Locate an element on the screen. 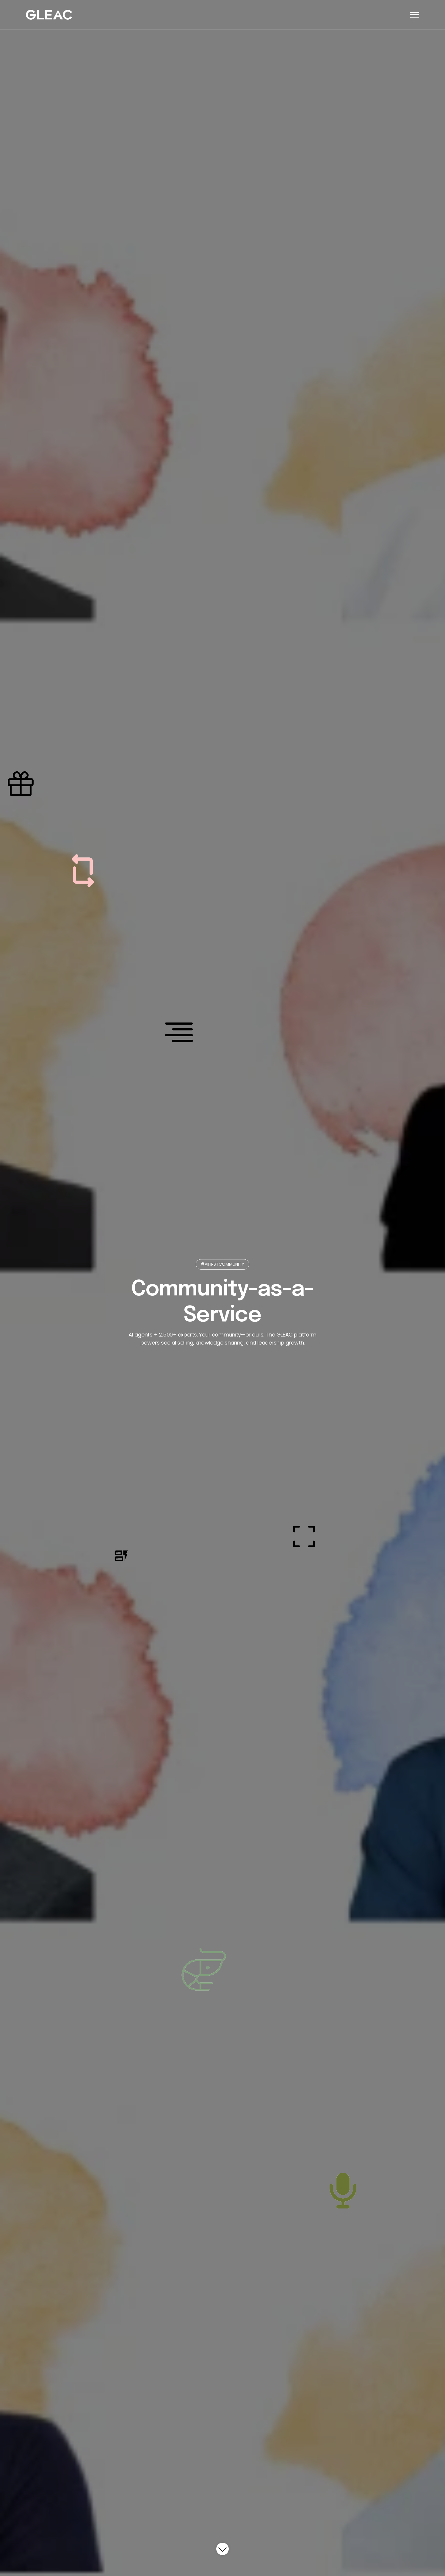 The image size is (445, 2576). rotate your device orientation is located at coordinates (83, 870).